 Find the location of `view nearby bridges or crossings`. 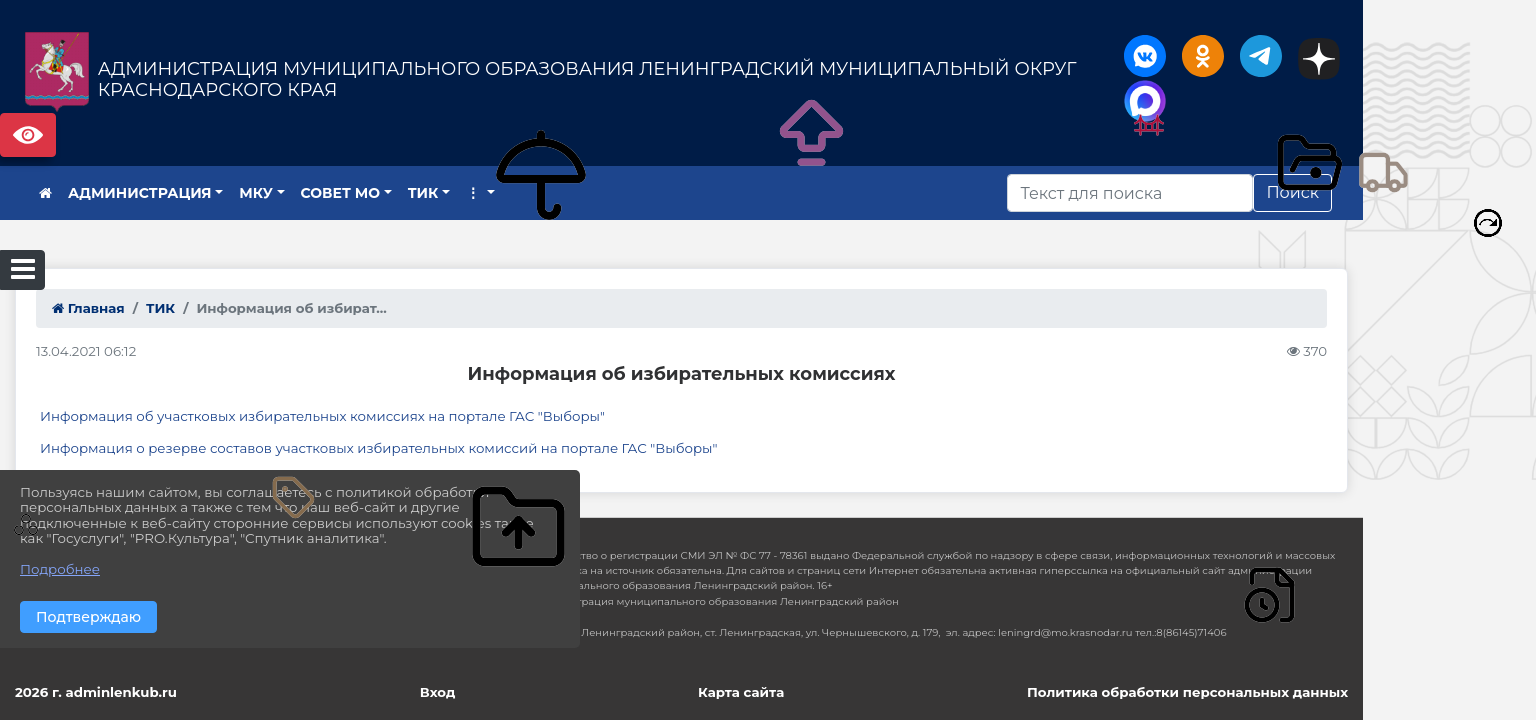

view nearby bridges or crossings is located at coordinates (1149, 125).